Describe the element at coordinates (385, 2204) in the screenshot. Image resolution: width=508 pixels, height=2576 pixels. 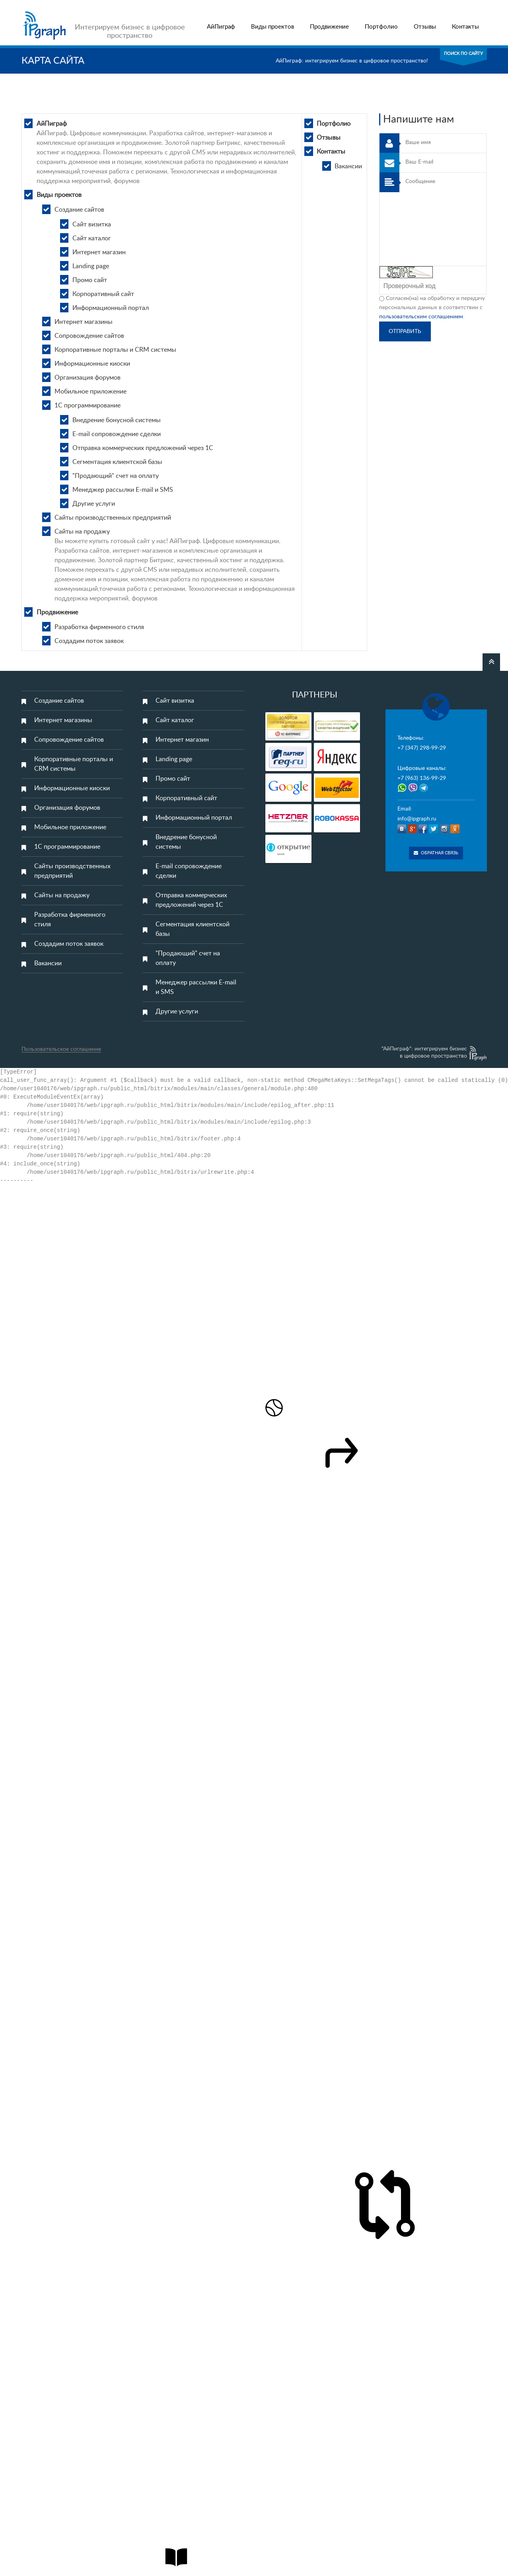
I see `compare branches or commits in version control` at that location.